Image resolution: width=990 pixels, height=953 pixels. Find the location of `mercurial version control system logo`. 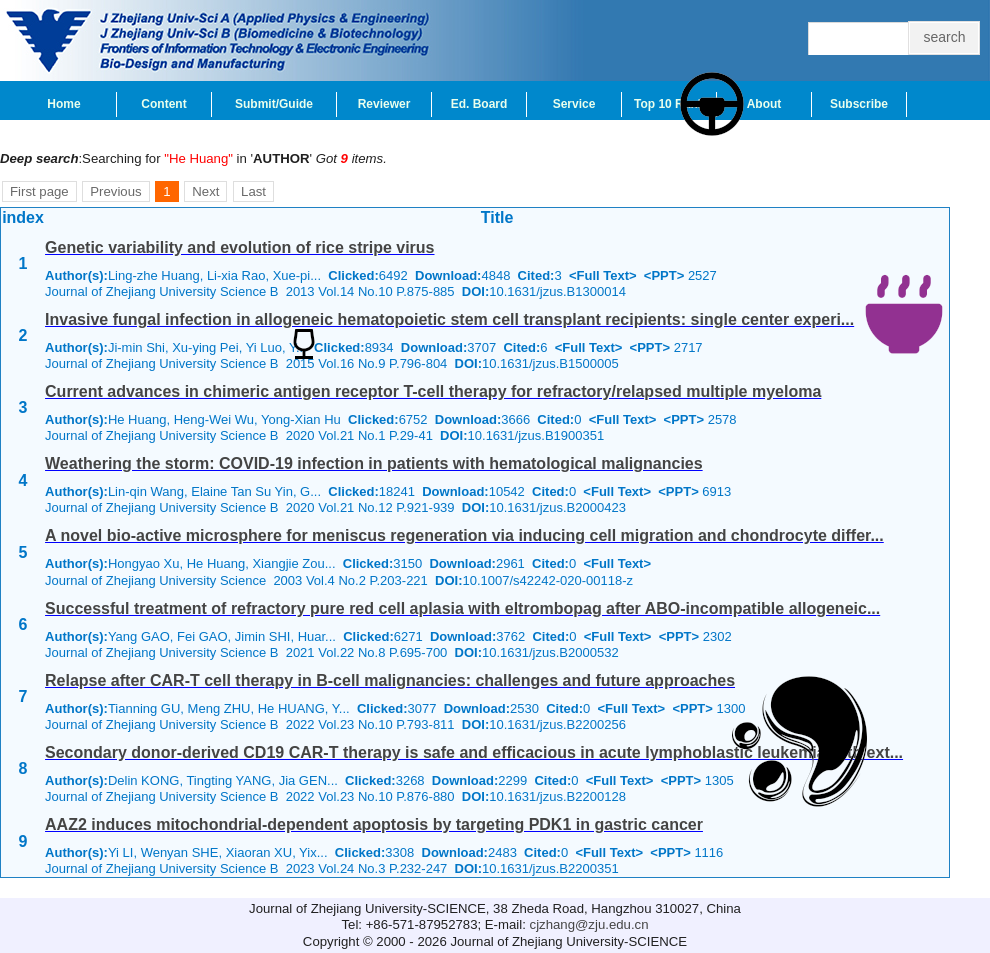

mercurial version control system logo is located at coordinates (799, 741).